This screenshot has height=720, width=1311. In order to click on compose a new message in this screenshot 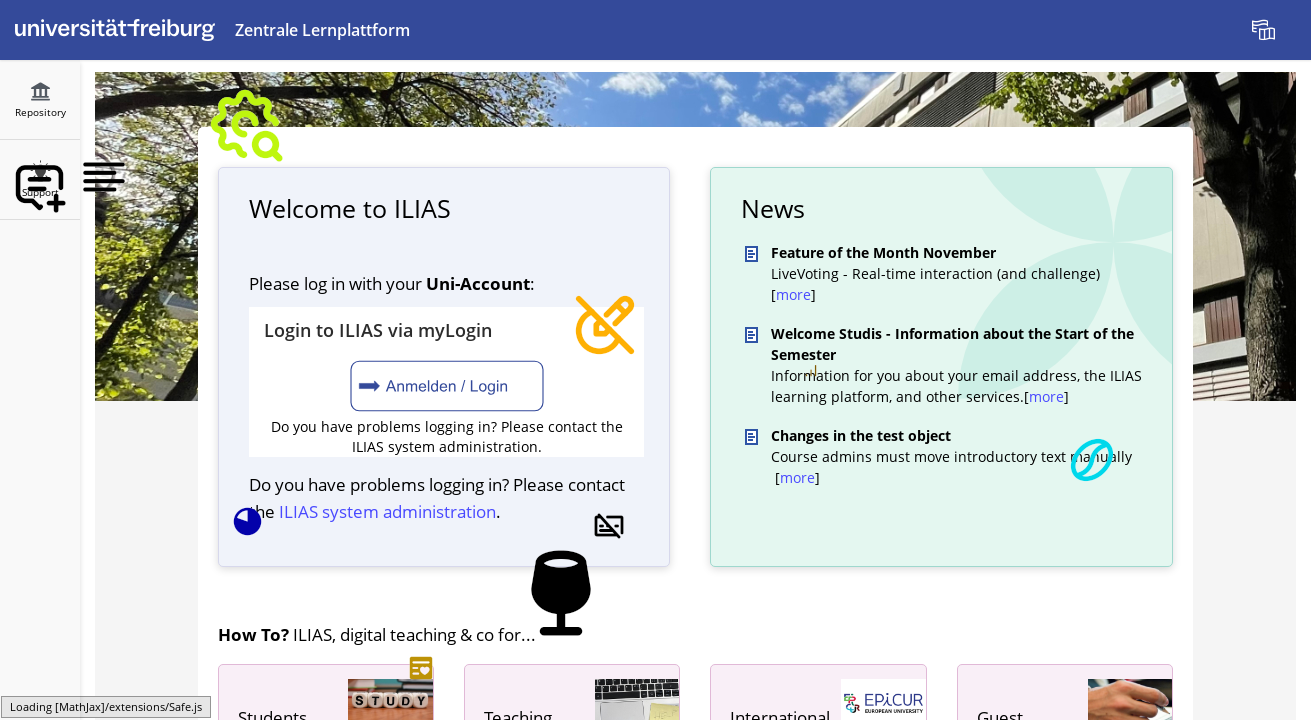, I will do `click(39, 186)`.